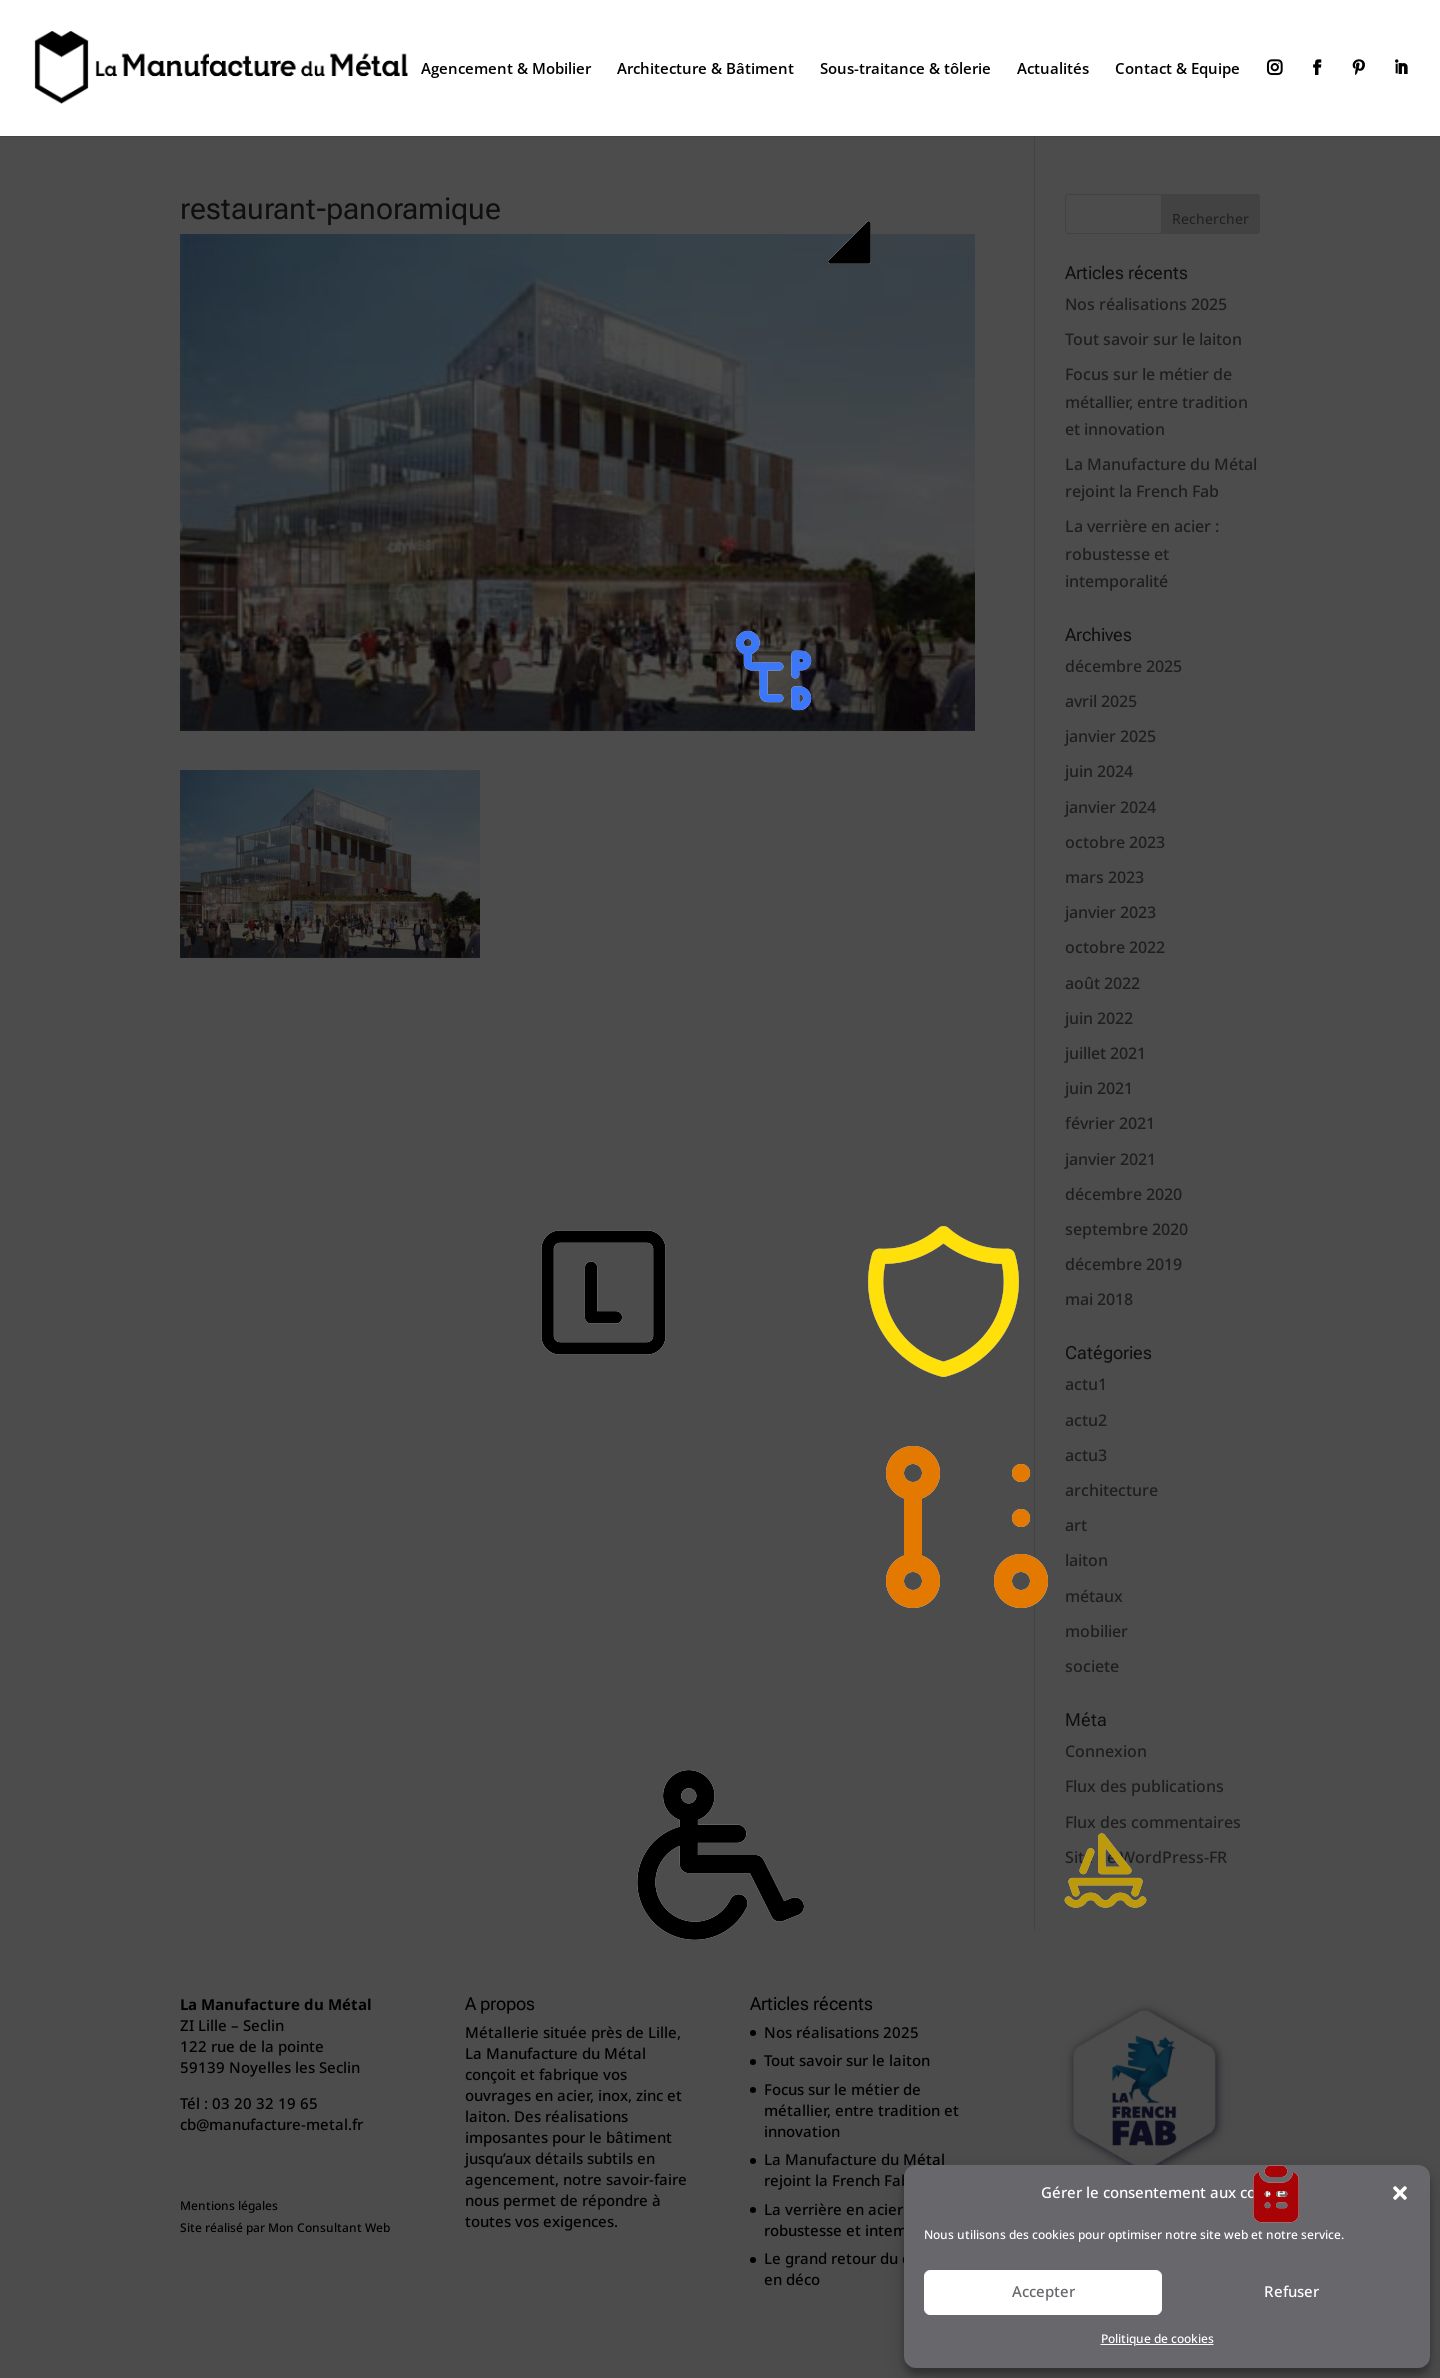 The width and height of the screenshot is (1440, 2378). Describe the element at coordinates (967, 1527) in the screenshot. I see `indicates a draft pull request awaiting completion` at that location.